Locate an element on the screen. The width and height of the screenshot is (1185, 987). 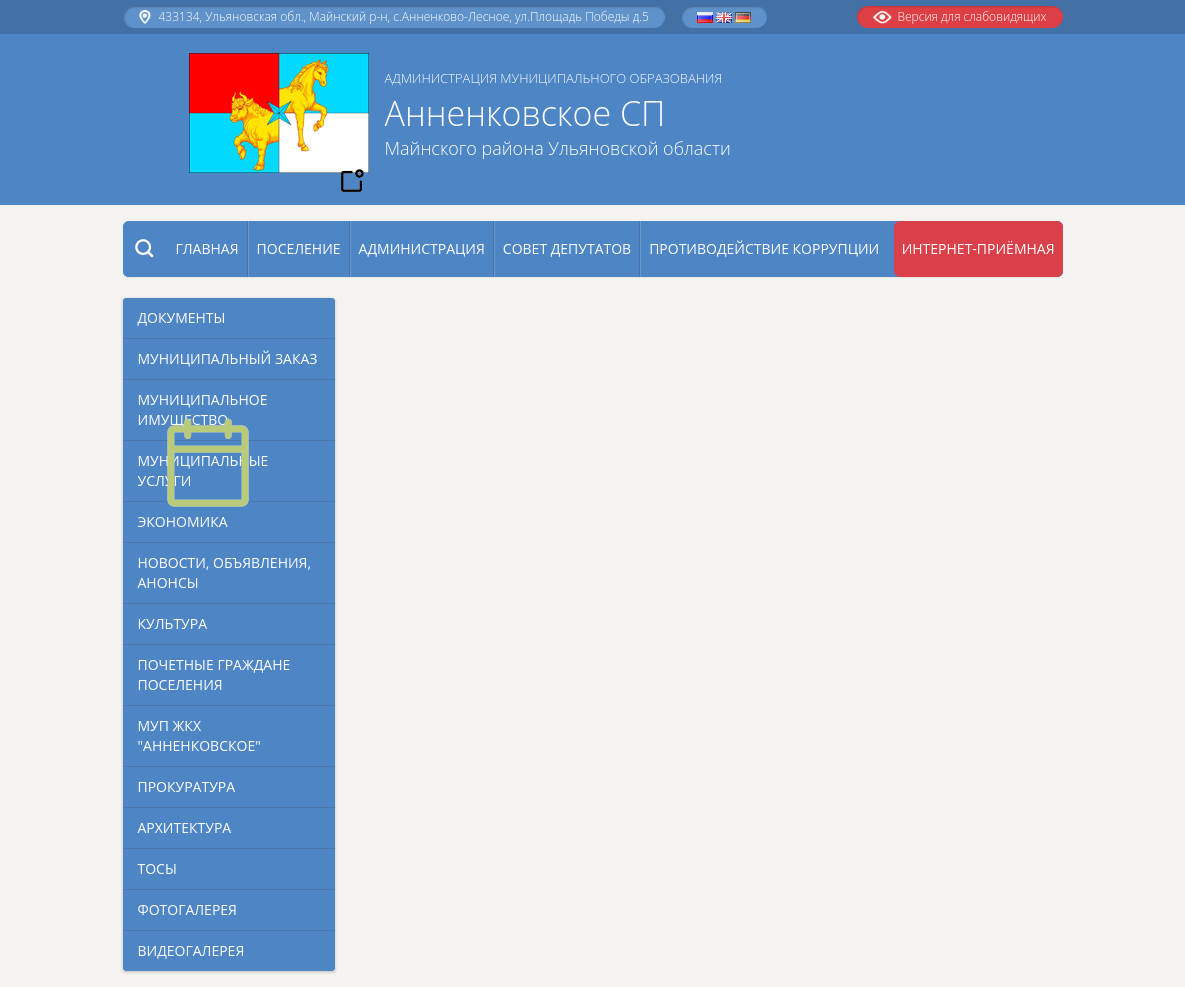
view or open calendar is located at coordinates (208, 466).